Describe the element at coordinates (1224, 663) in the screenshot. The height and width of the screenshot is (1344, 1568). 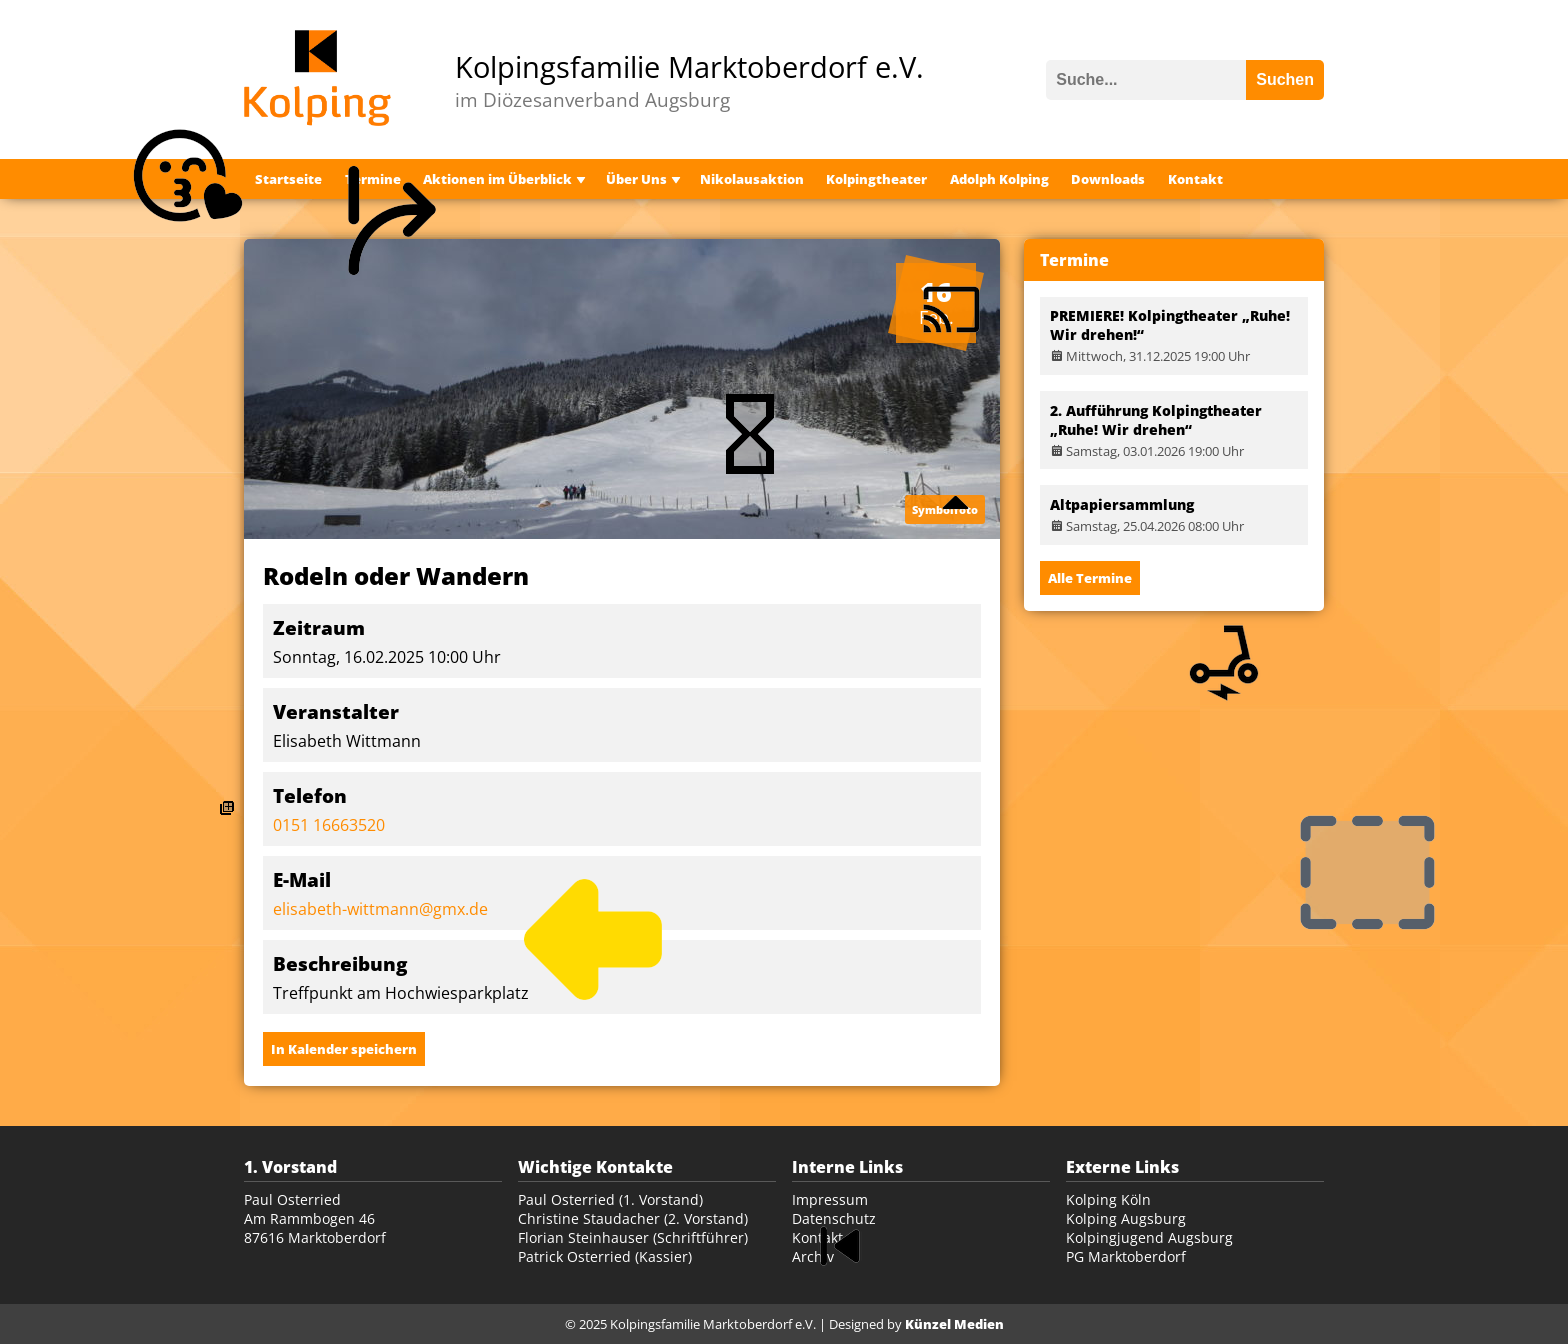
I see `find nearby electric scooter rentals` at that location.